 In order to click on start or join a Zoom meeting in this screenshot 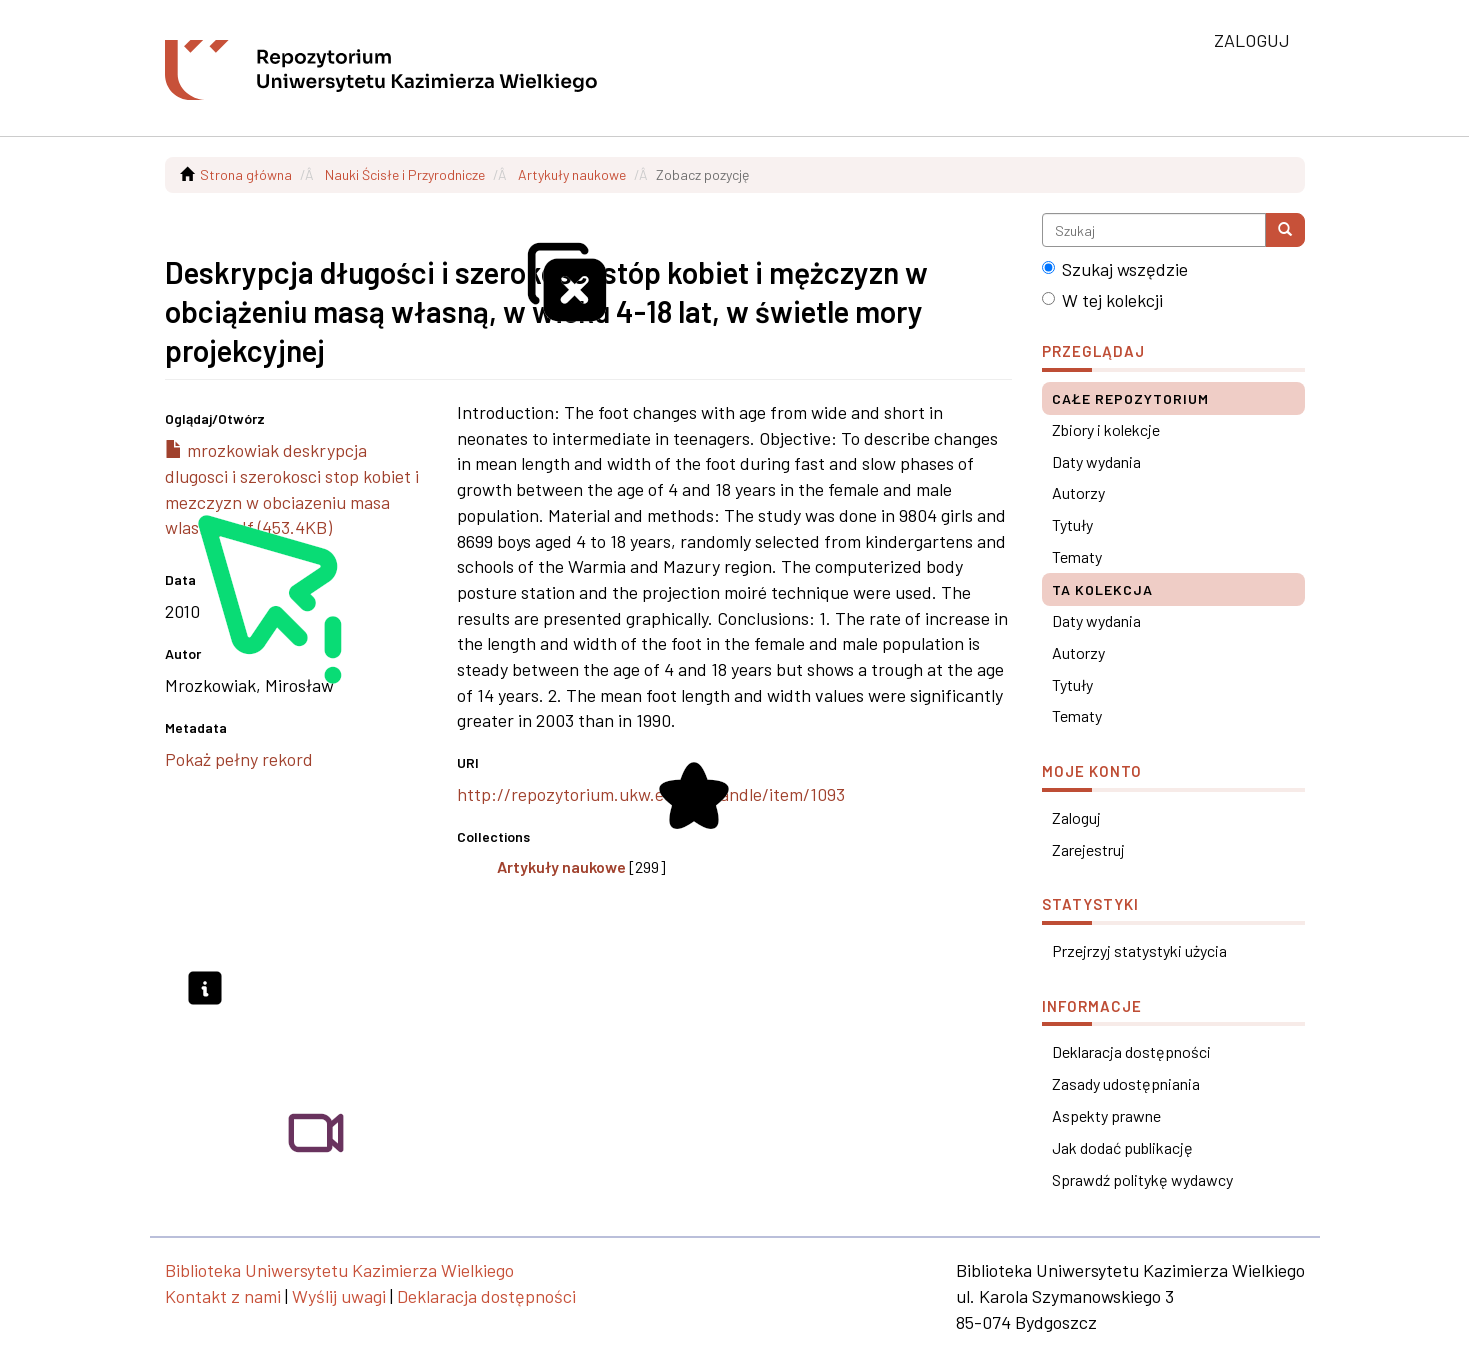, I will do `click(316, 1133)`.